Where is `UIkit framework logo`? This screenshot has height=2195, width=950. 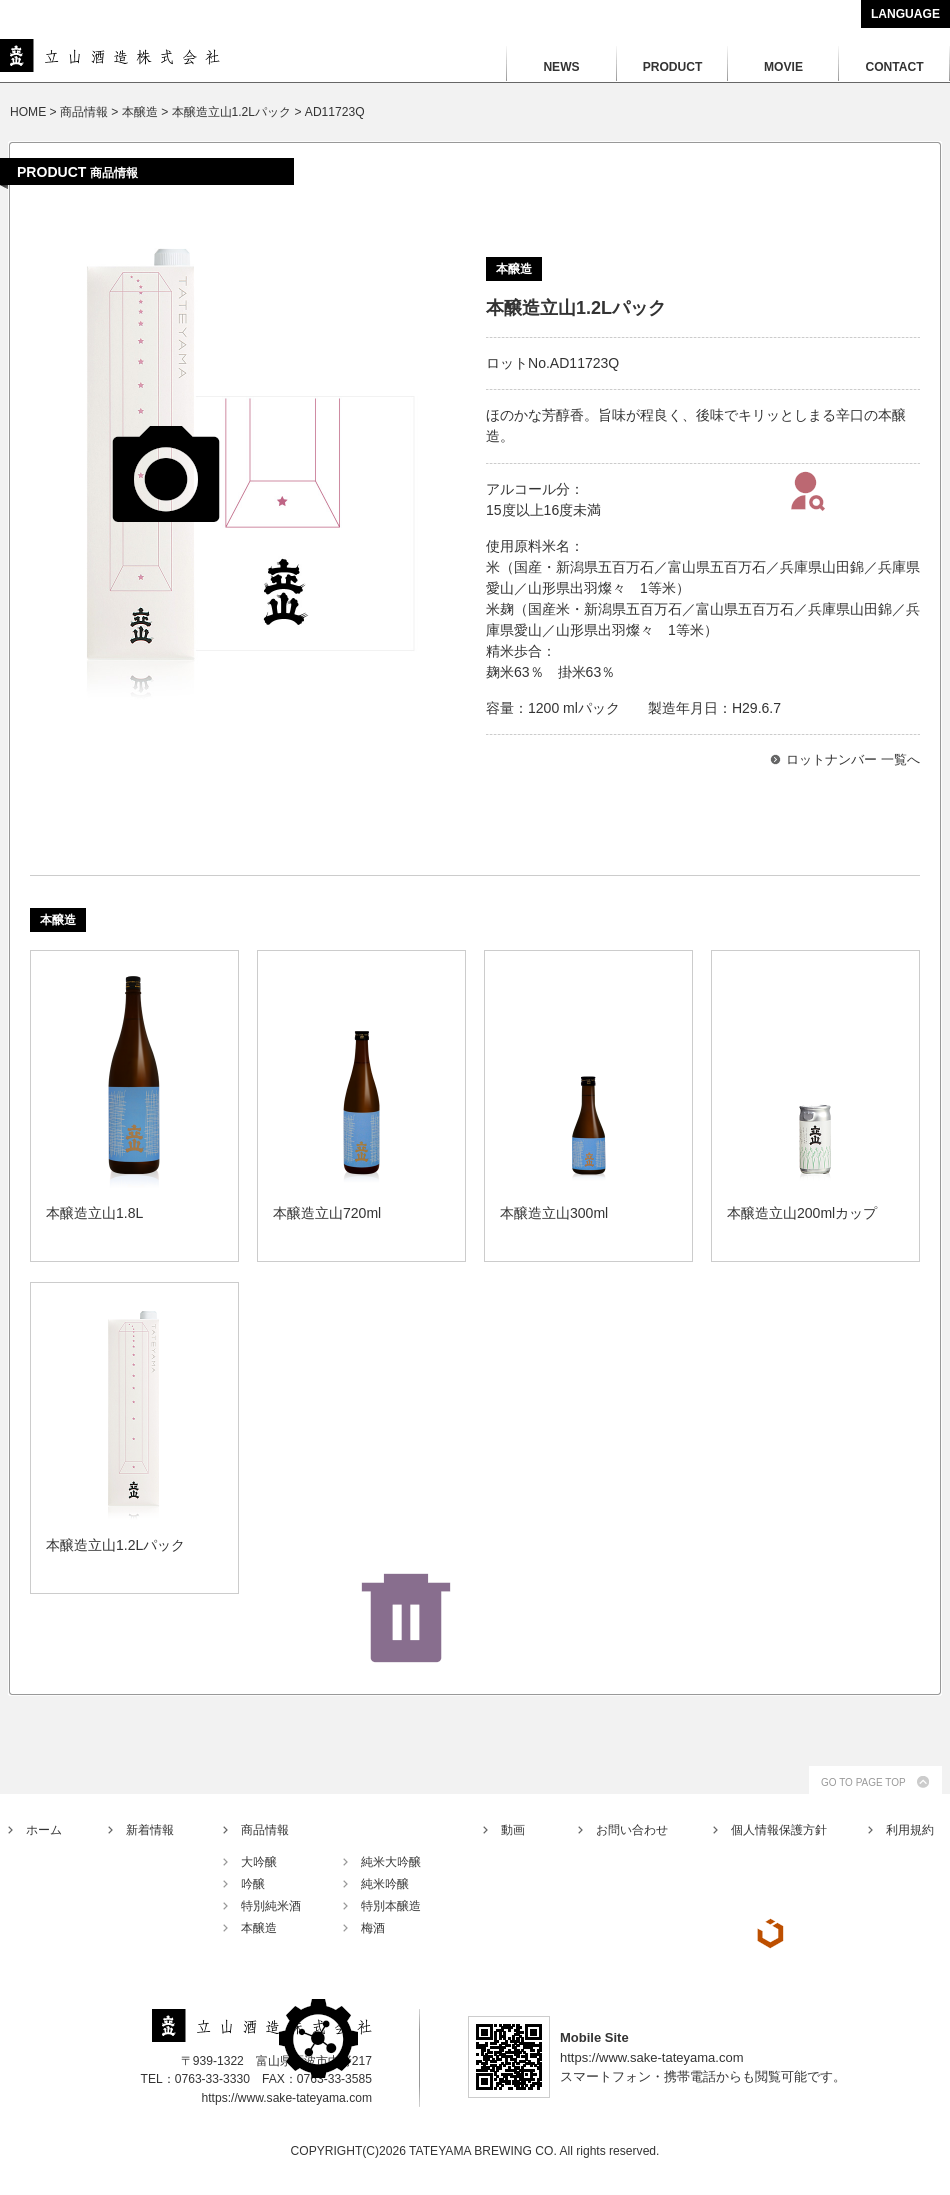
UIkit framework logo is located at coordinates (770, 1933).